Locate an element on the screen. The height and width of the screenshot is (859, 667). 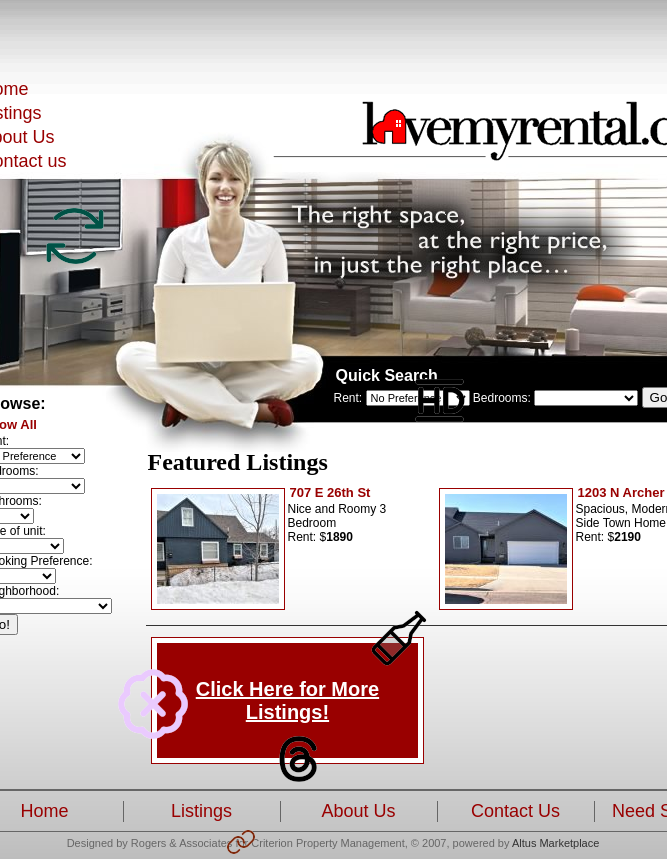
remove or revoke a badge is located at coordinates (153, 704).